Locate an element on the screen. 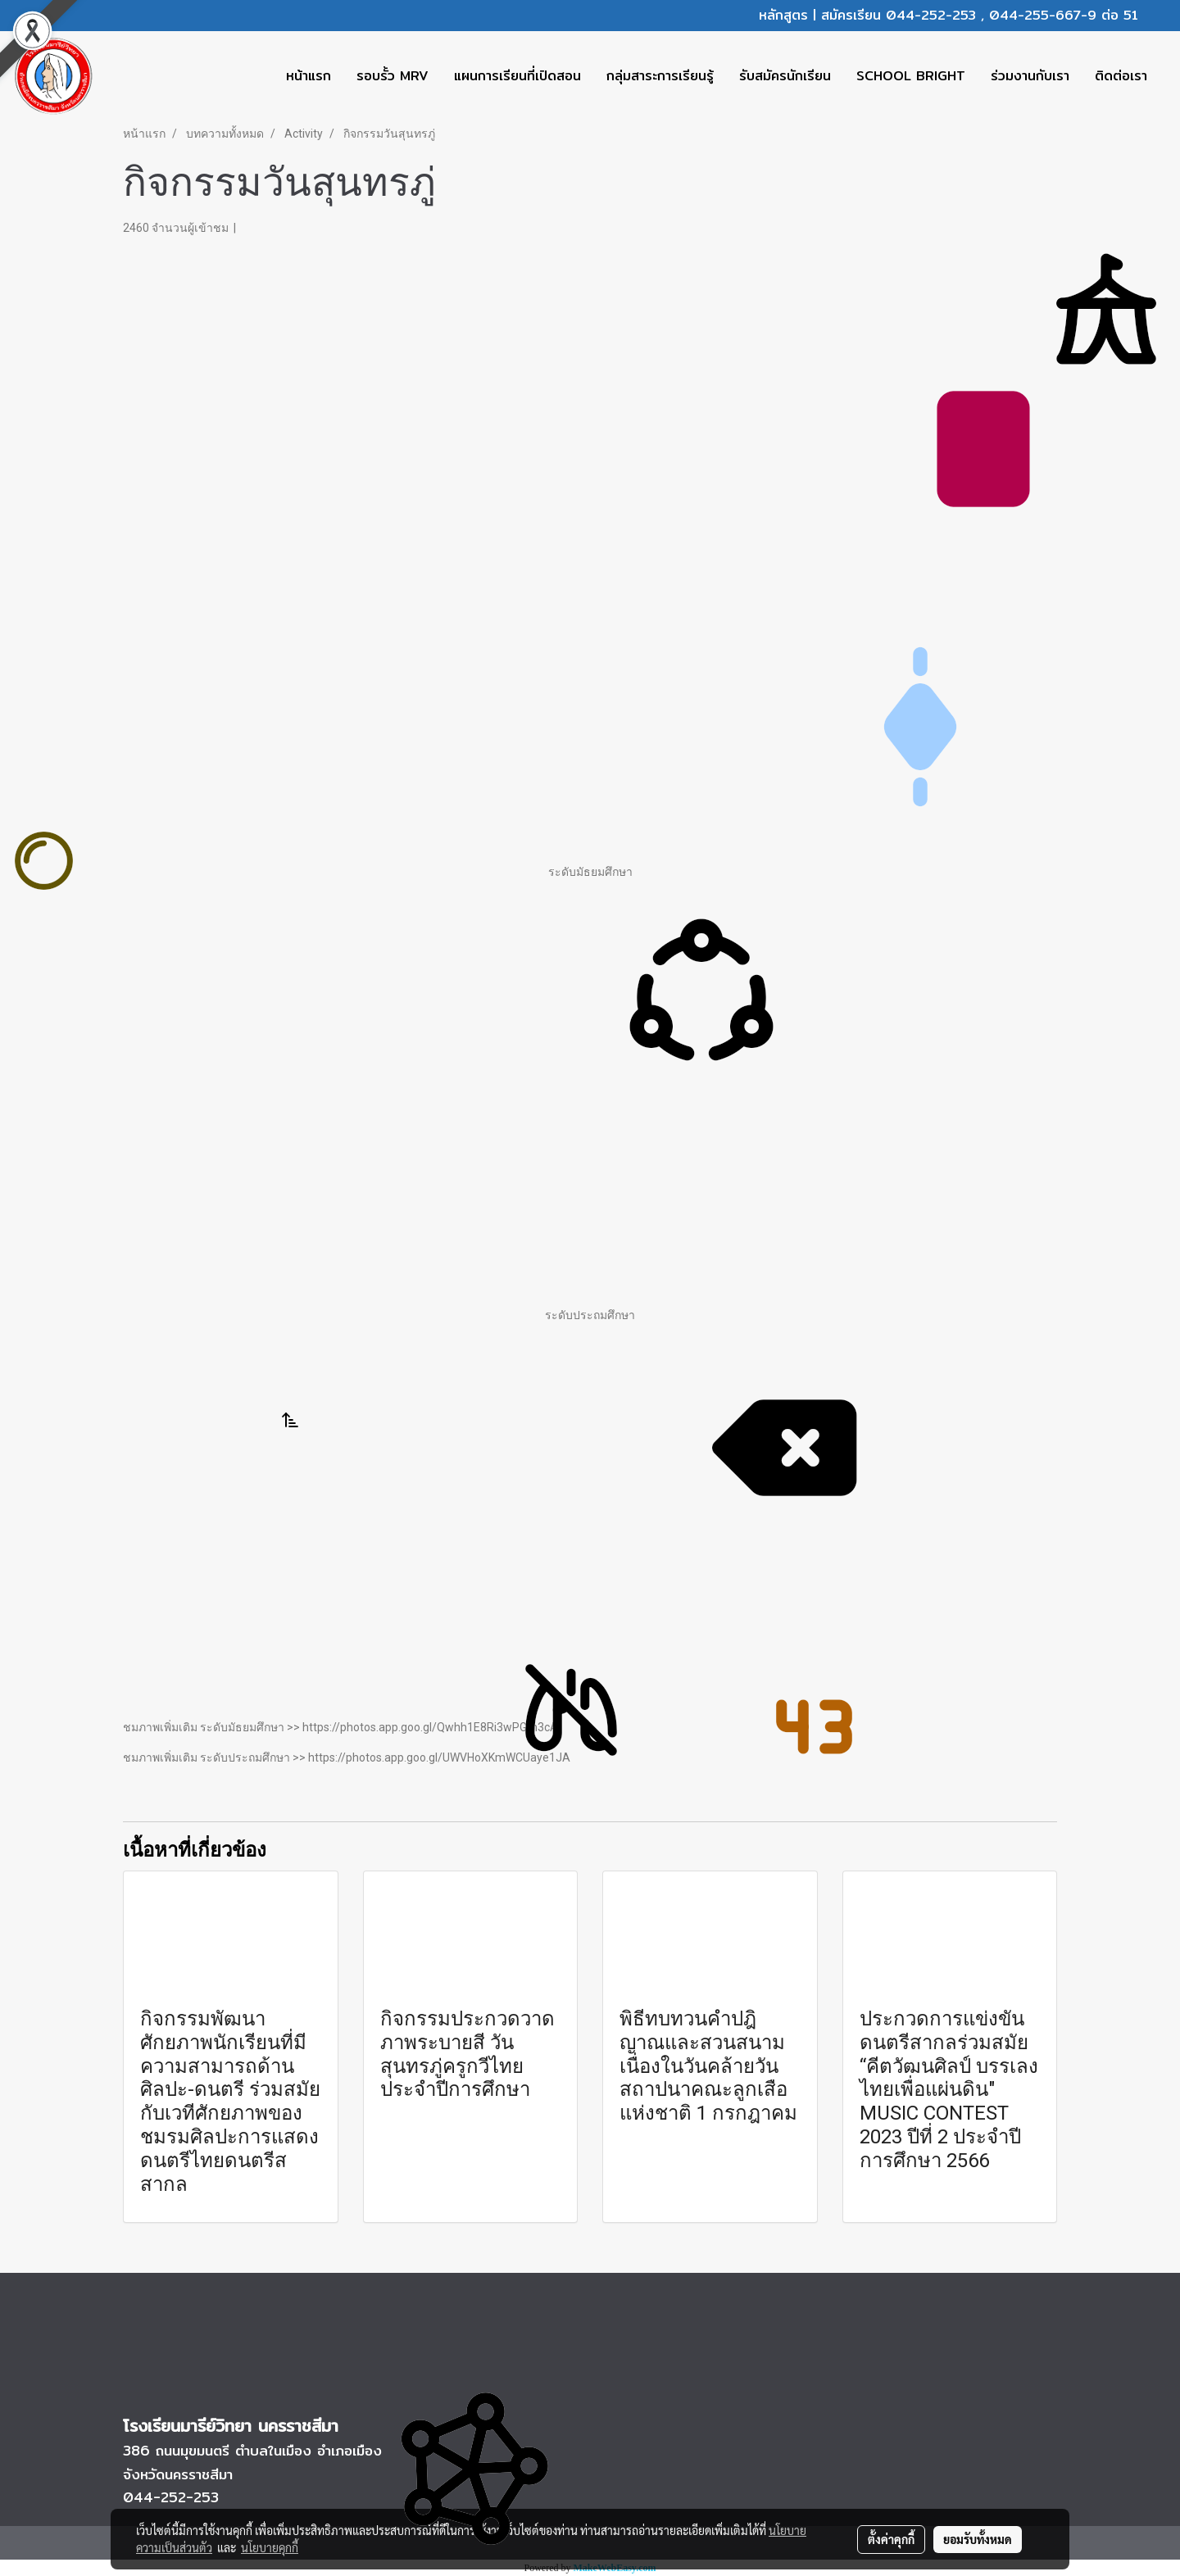 Image resolution: width=1180 pixels, height=2576 pixels. align keyframe to vertical center is located at coordinates (920, 727).